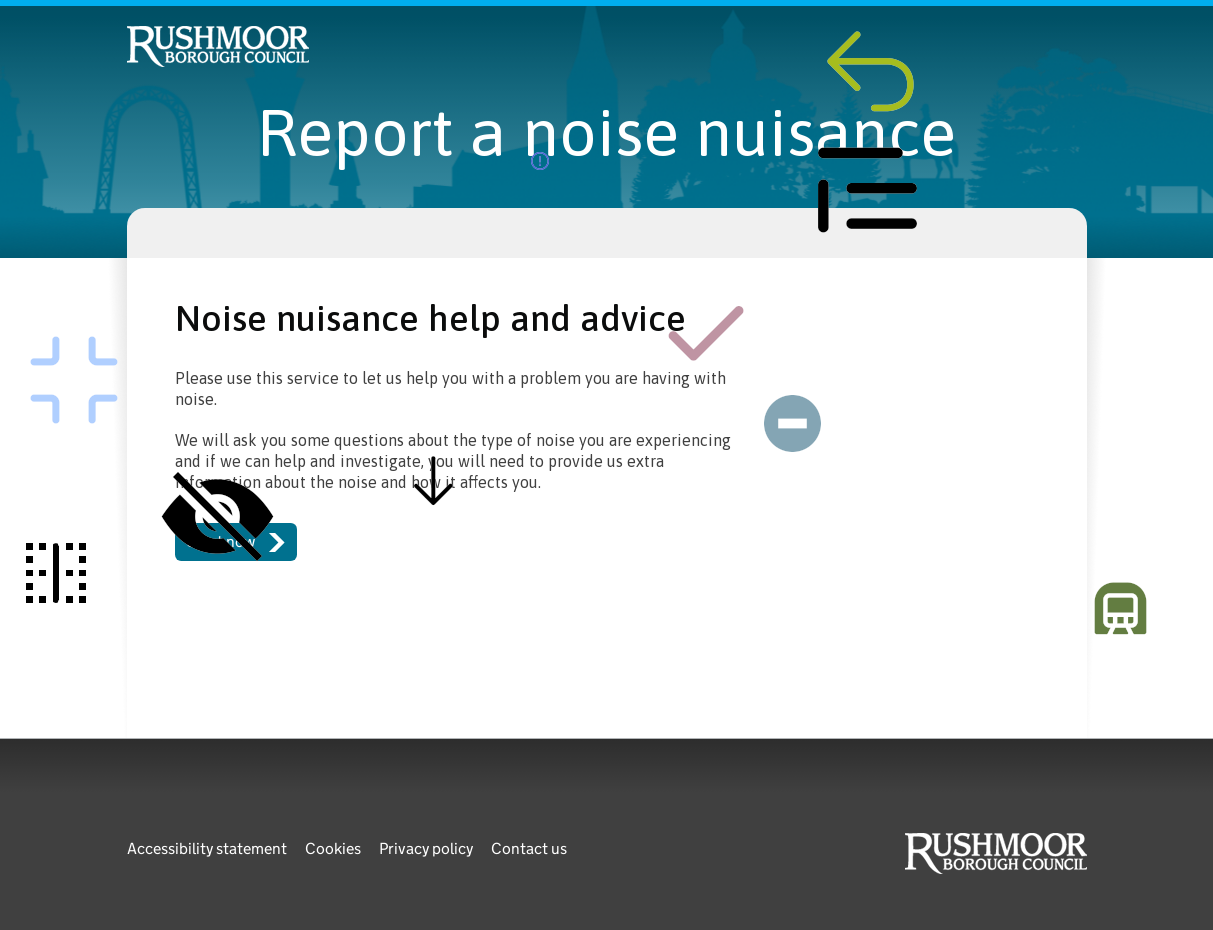 The height and width of the screenshot is (930, 1213). Describe the element at coordinates (706, 331) in the screenshot. I see `confirm or submit an action` at that location.